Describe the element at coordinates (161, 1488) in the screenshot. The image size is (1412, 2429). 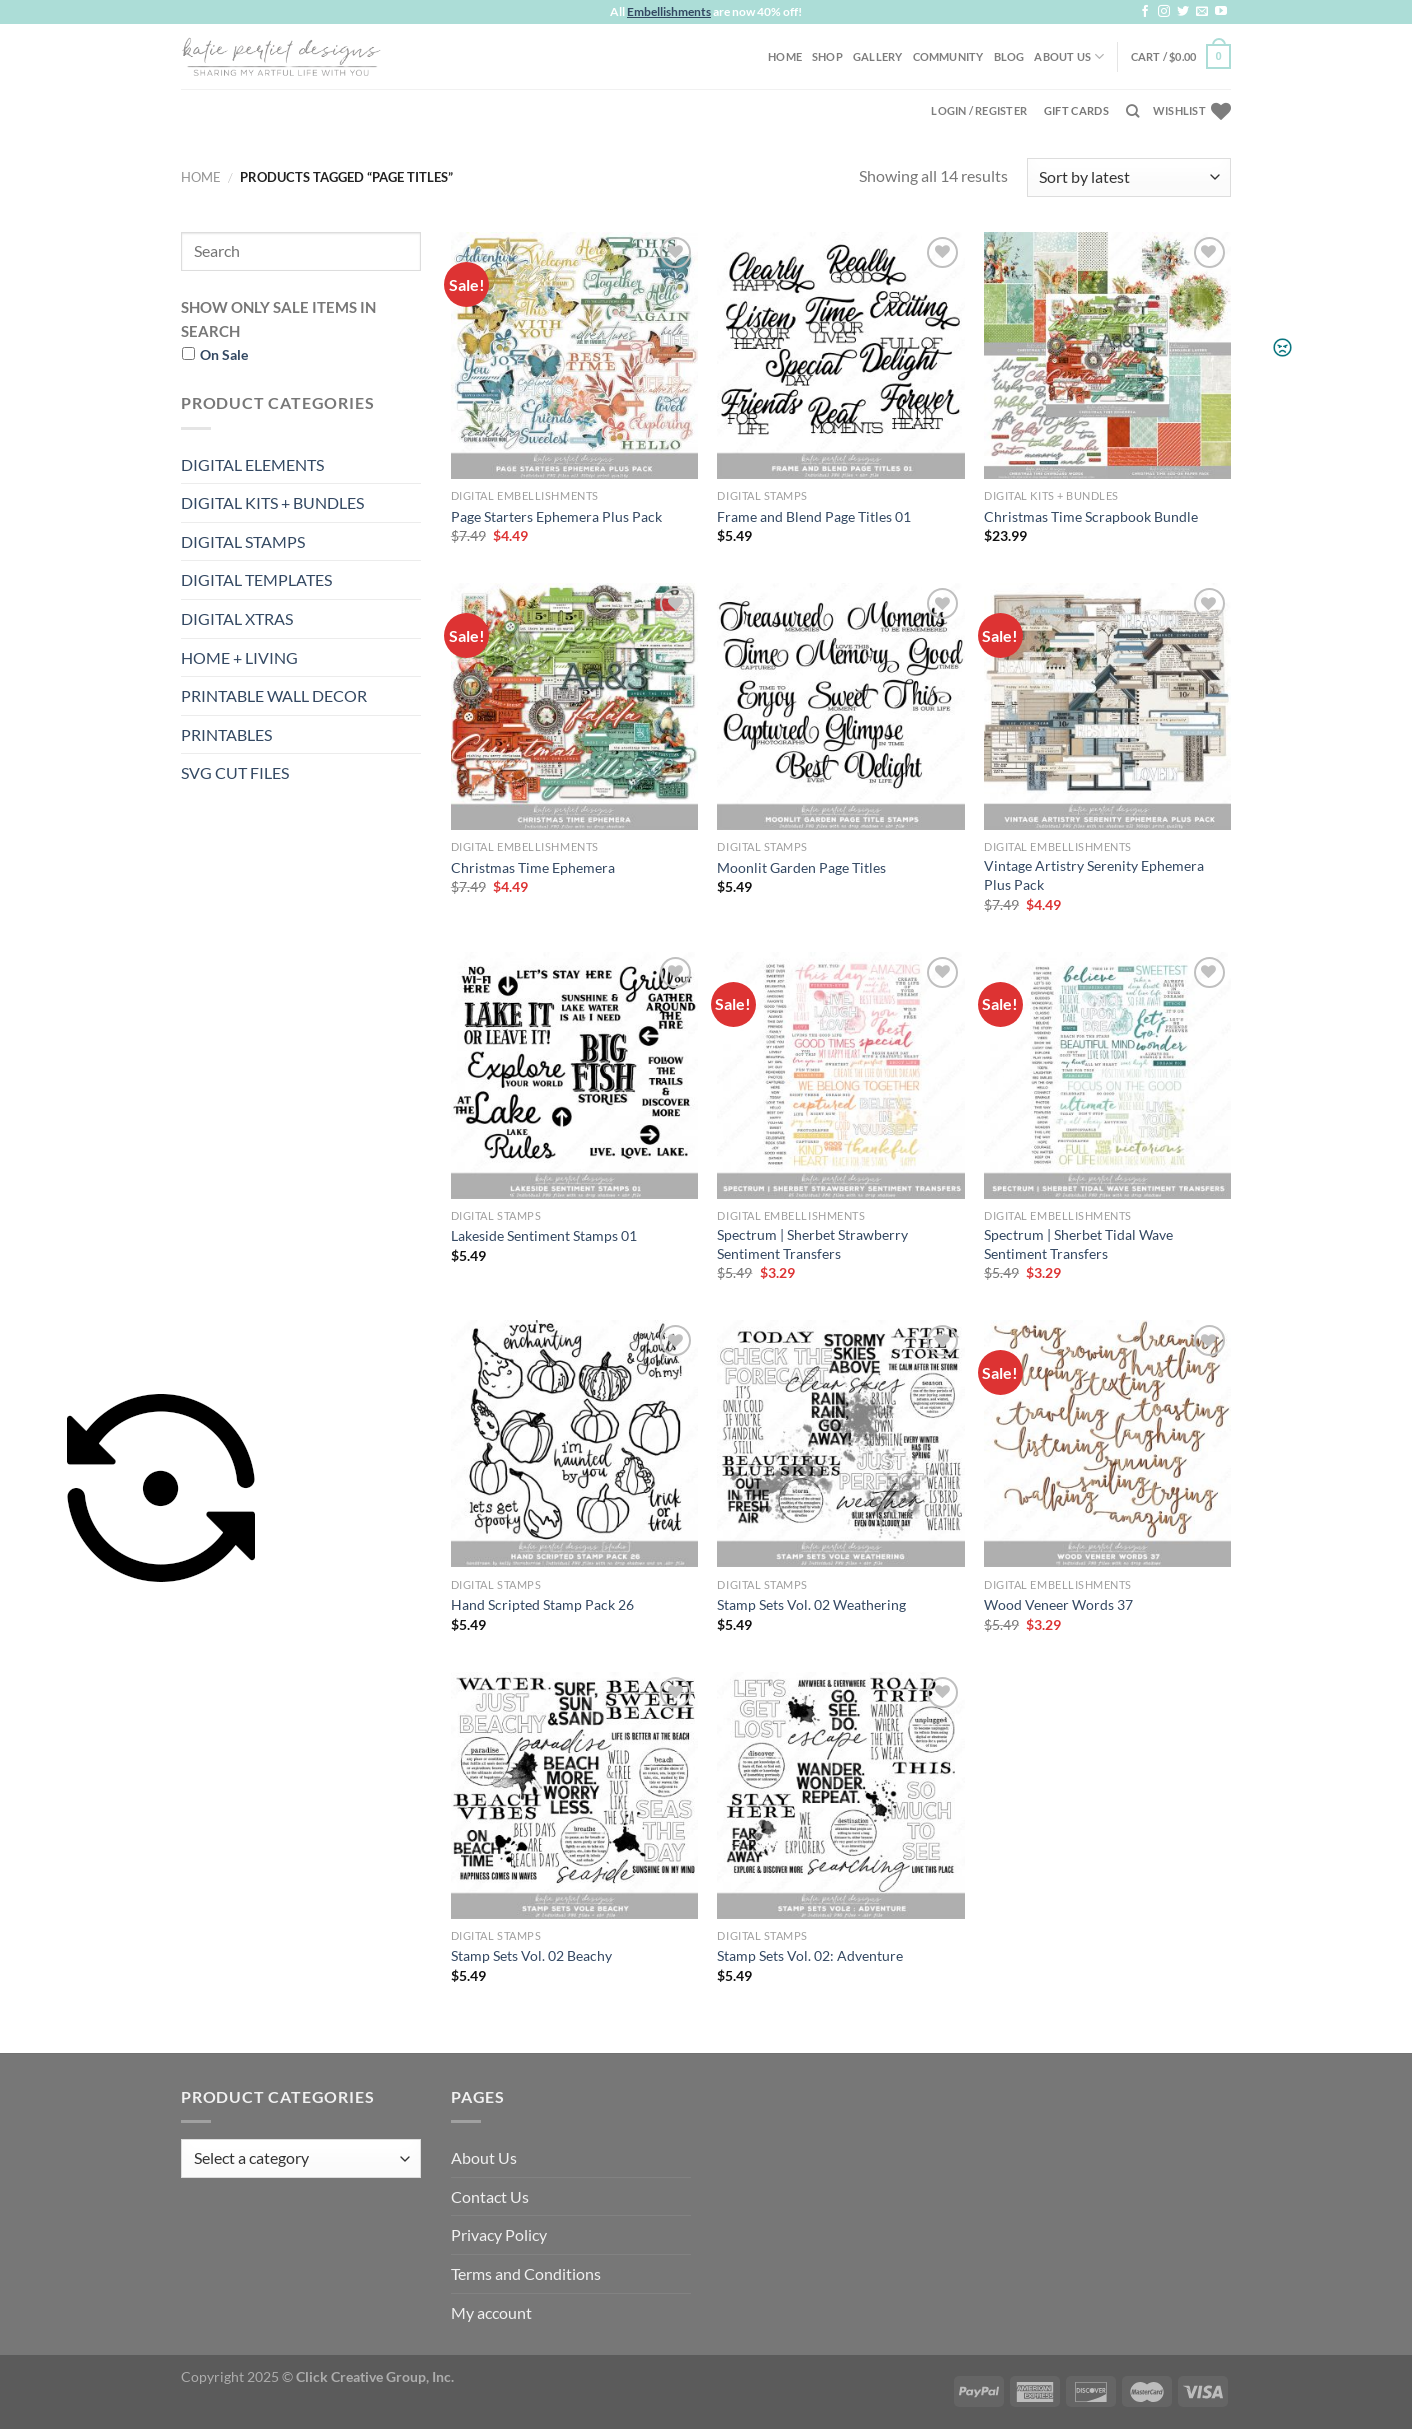
I see `reopen a previously closed issue` at that location.